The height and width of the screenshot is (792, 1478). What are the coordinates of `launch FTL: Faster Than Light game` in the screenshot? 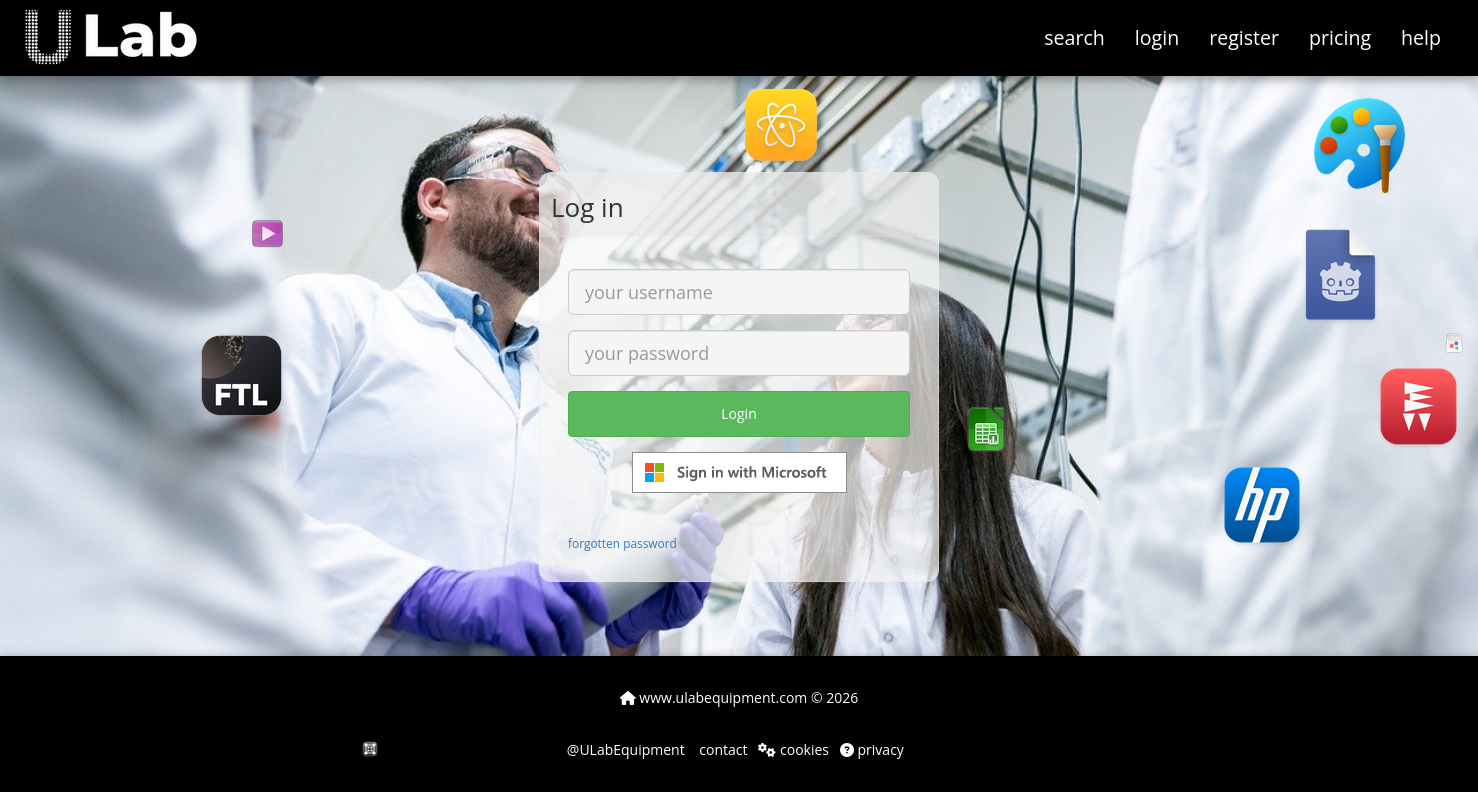 It's located at (241, 375).